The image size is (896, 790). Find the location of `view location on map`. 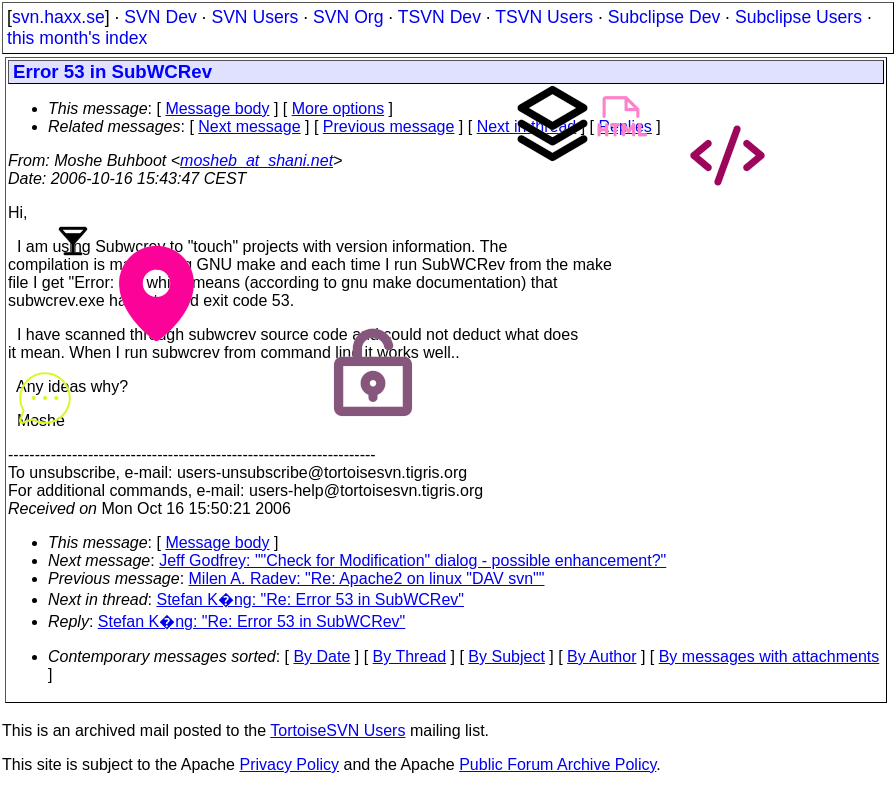

view location on map is located at coordinates (156, 293).